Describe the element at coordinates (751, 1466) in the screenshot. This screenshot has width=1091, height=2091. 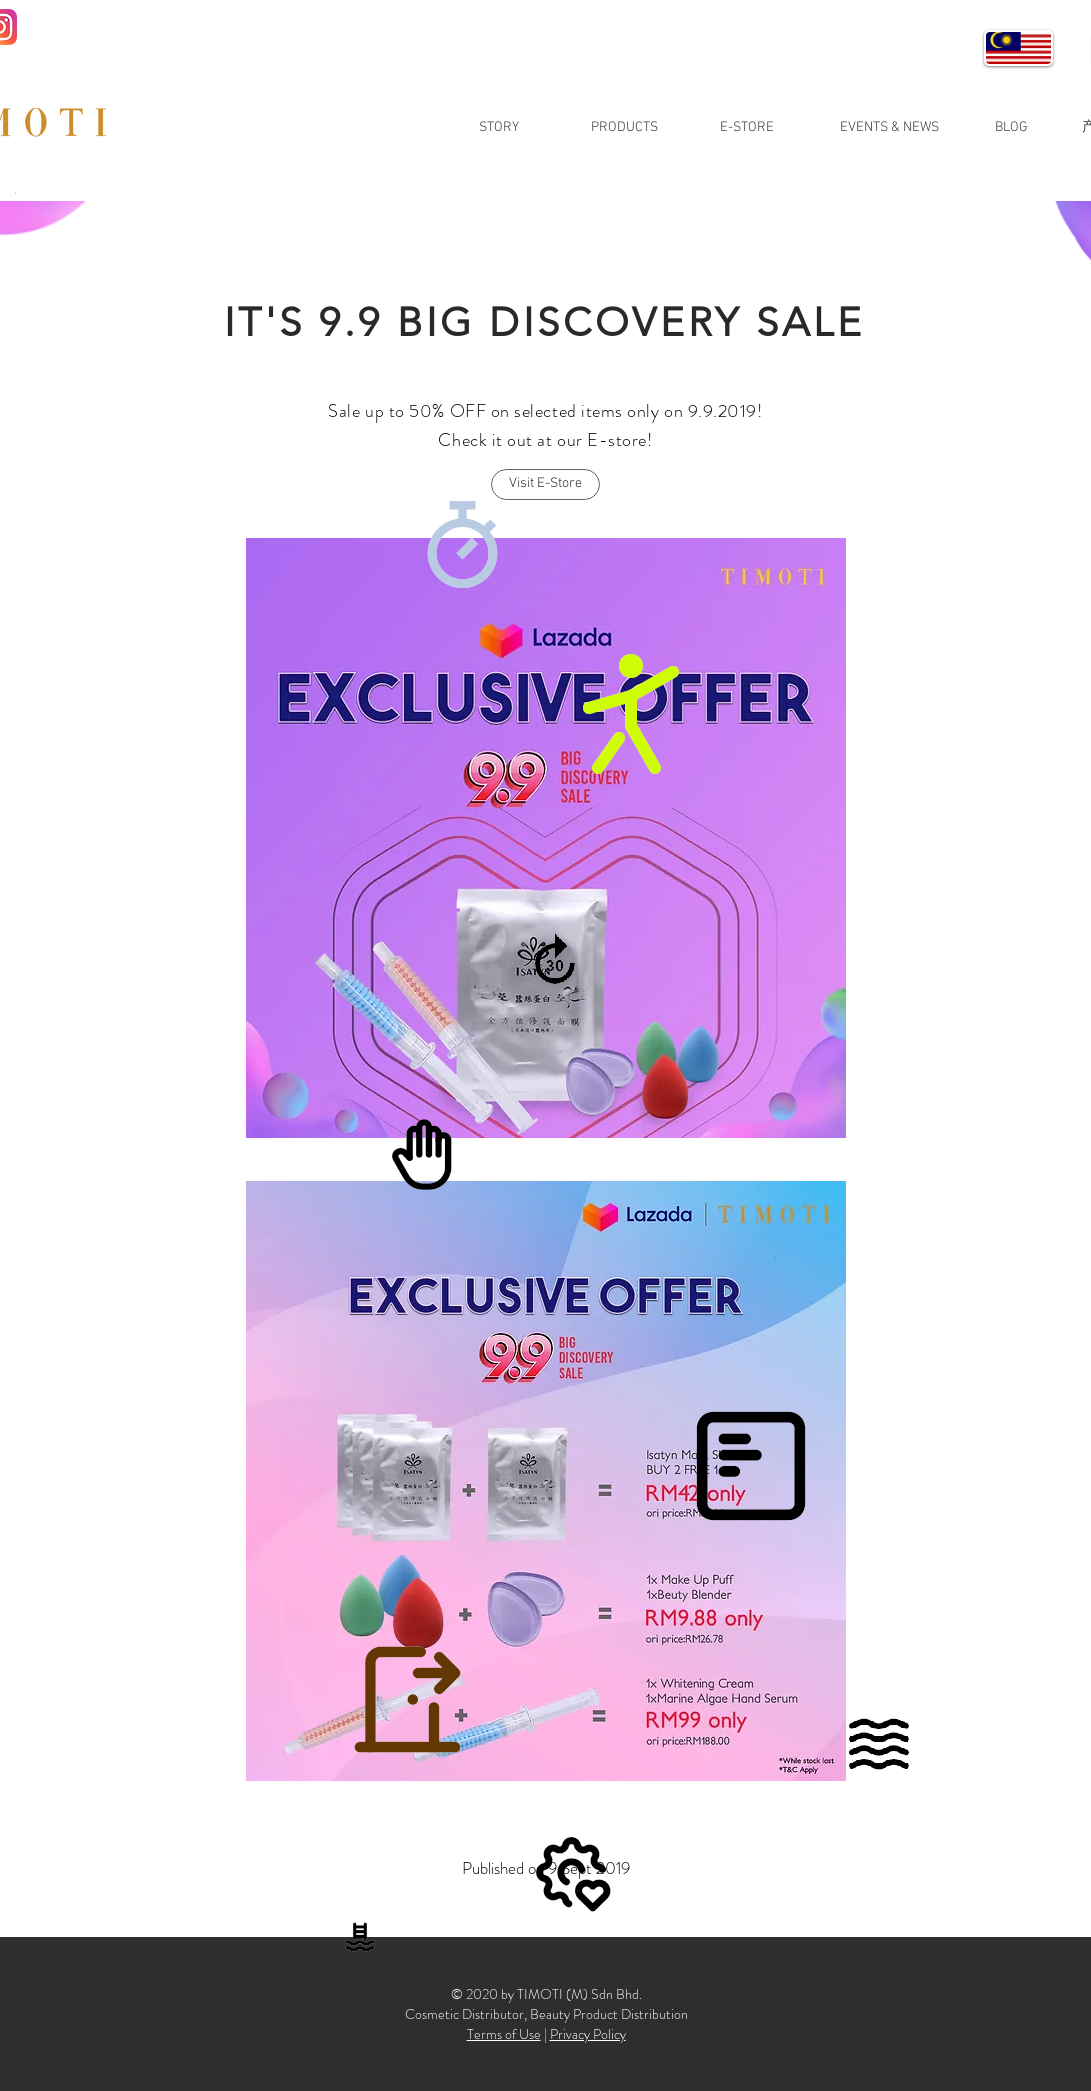
I see `align content to top-left of container` at that location.